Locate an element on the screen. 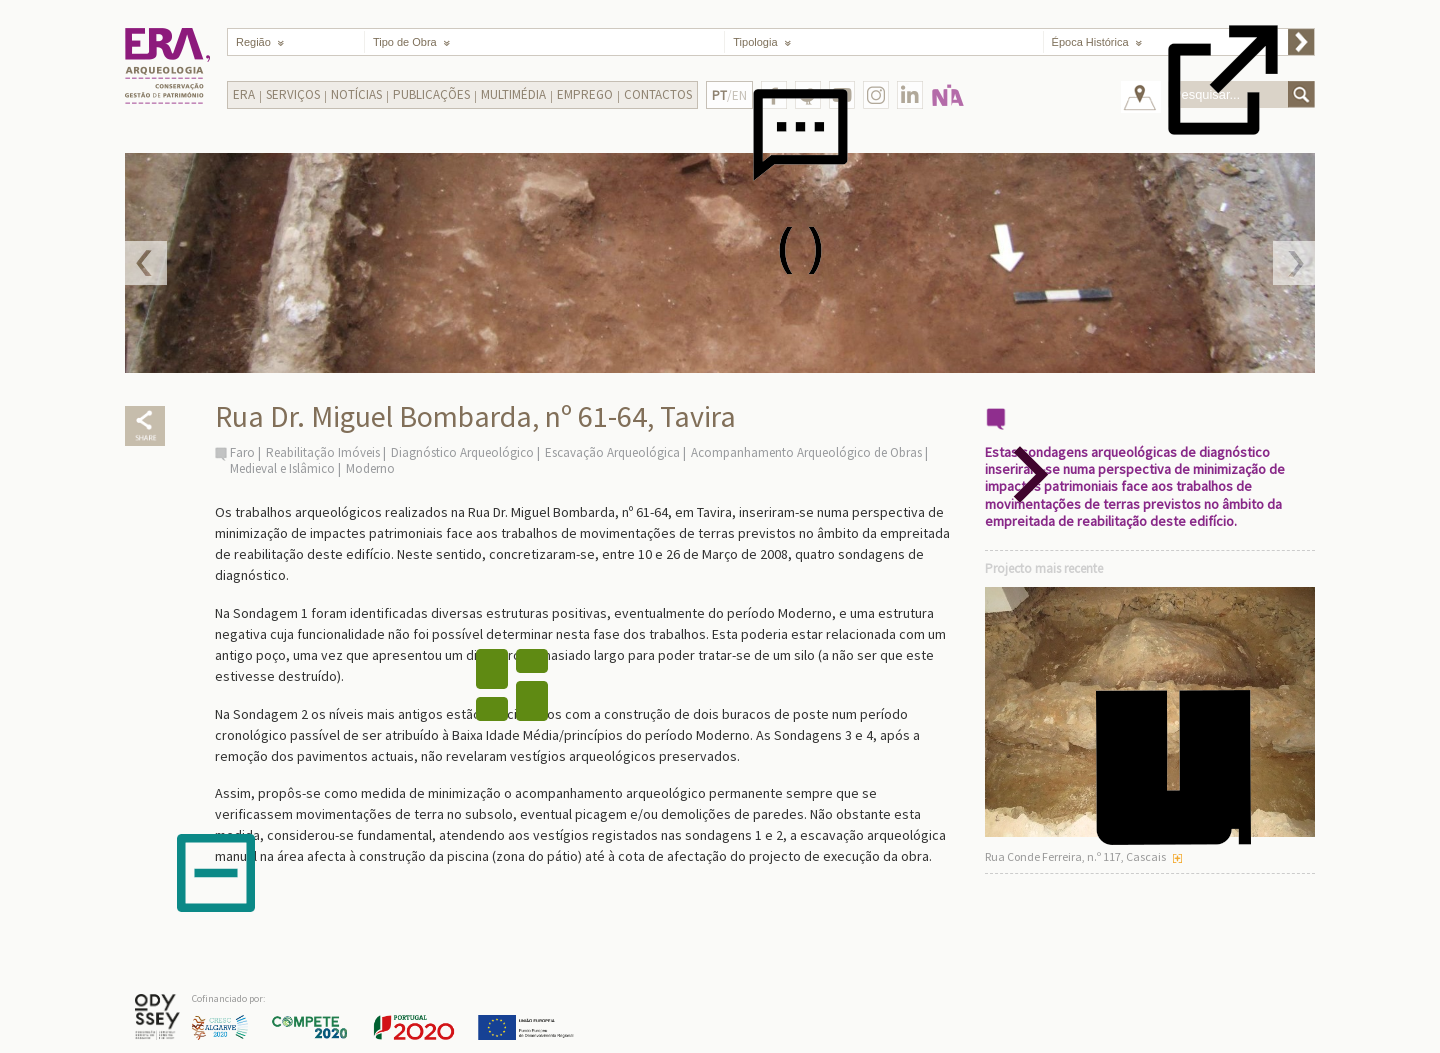  navigate to the next item or screen is located at coordinates (1030, 474).